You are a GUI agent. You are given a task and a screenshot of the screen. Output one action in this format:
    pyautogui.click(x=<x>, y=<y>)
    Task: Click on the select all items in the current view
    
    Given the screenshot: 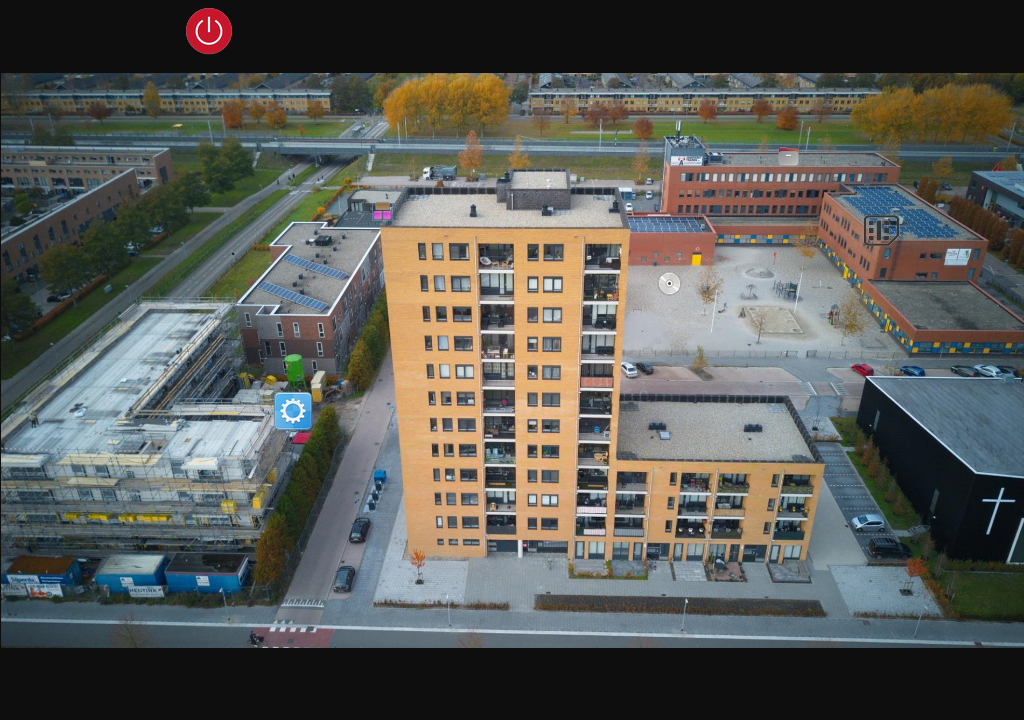 What is the action you would take?
    pyautogui.click(x=382, y=210)
    